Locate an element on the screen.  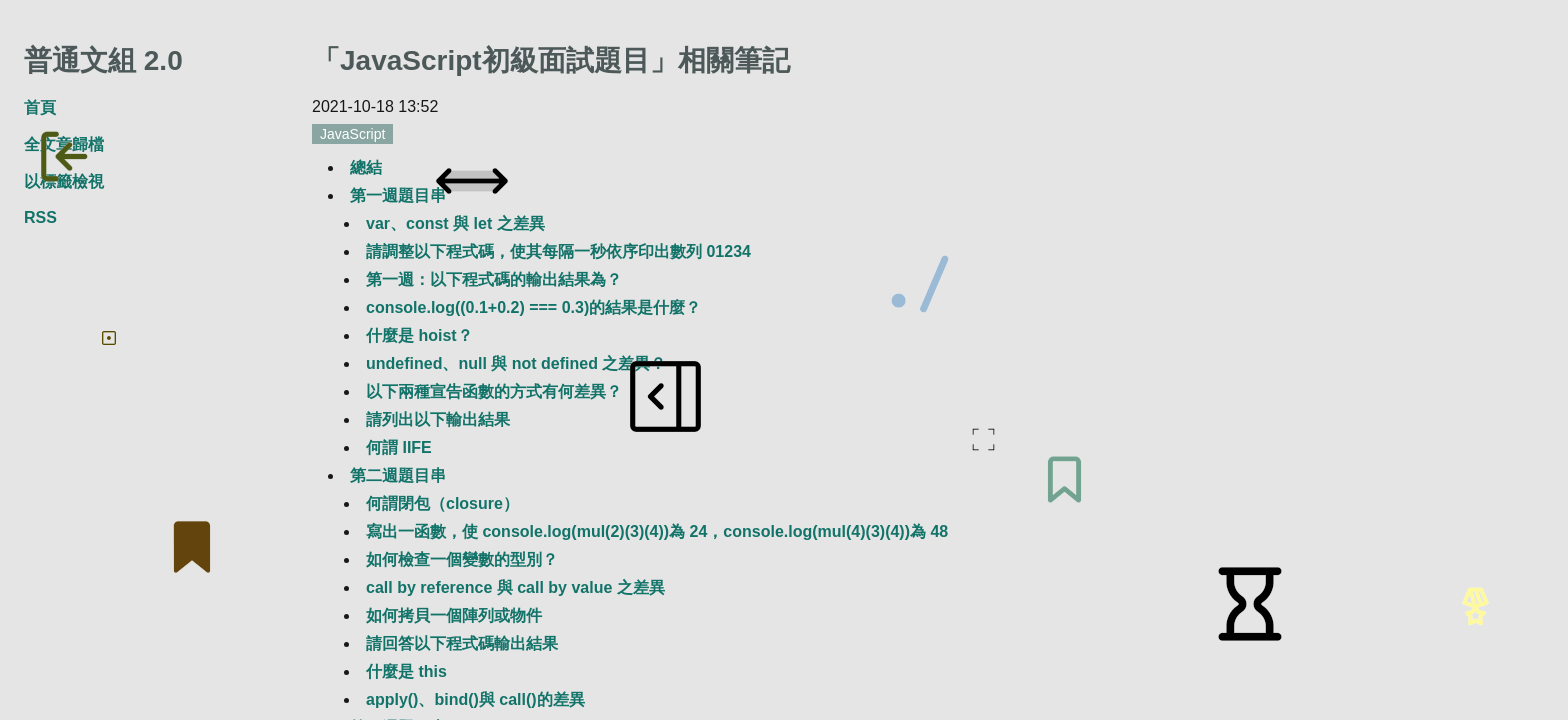
save this item for later is located at coordinates (1064, 479).